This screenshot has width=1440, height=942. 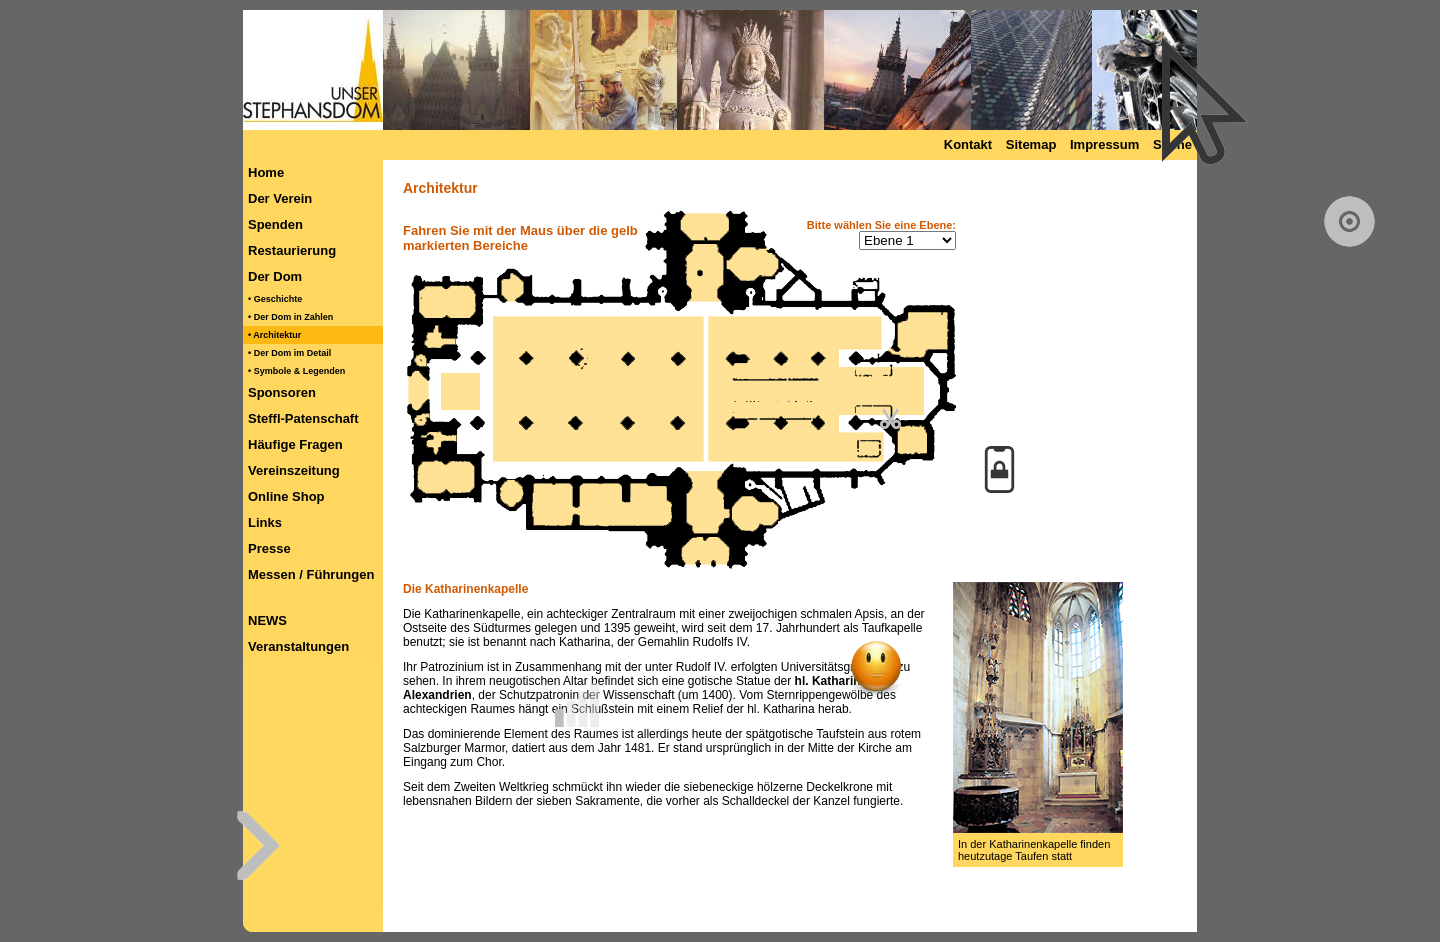 What do you see at coordinates (876, 668) in the screenshot?
I see `indicates a neutral or indifferent reaction` at bounding box center [876, 668].